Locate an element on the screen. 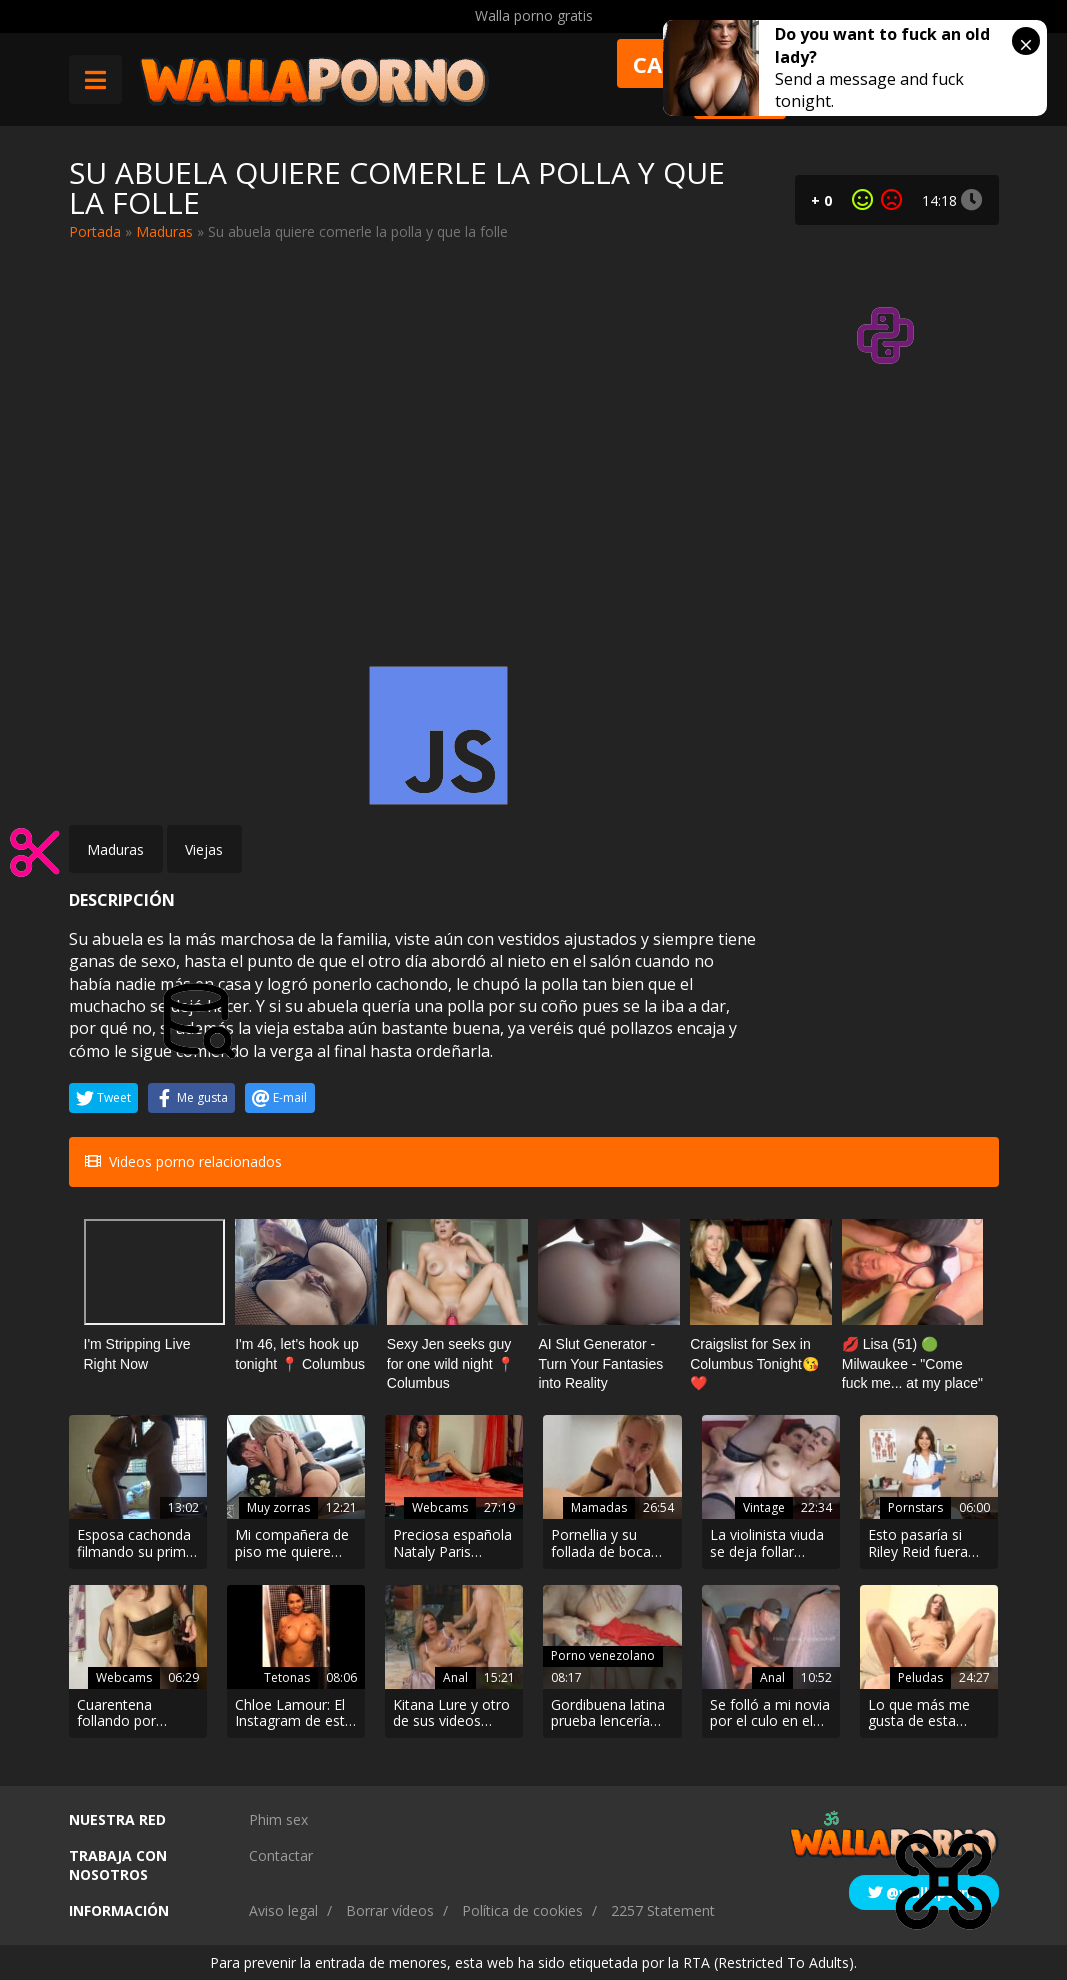  indicates hinduism or spiritual content is located at coordinates (831, 1818).